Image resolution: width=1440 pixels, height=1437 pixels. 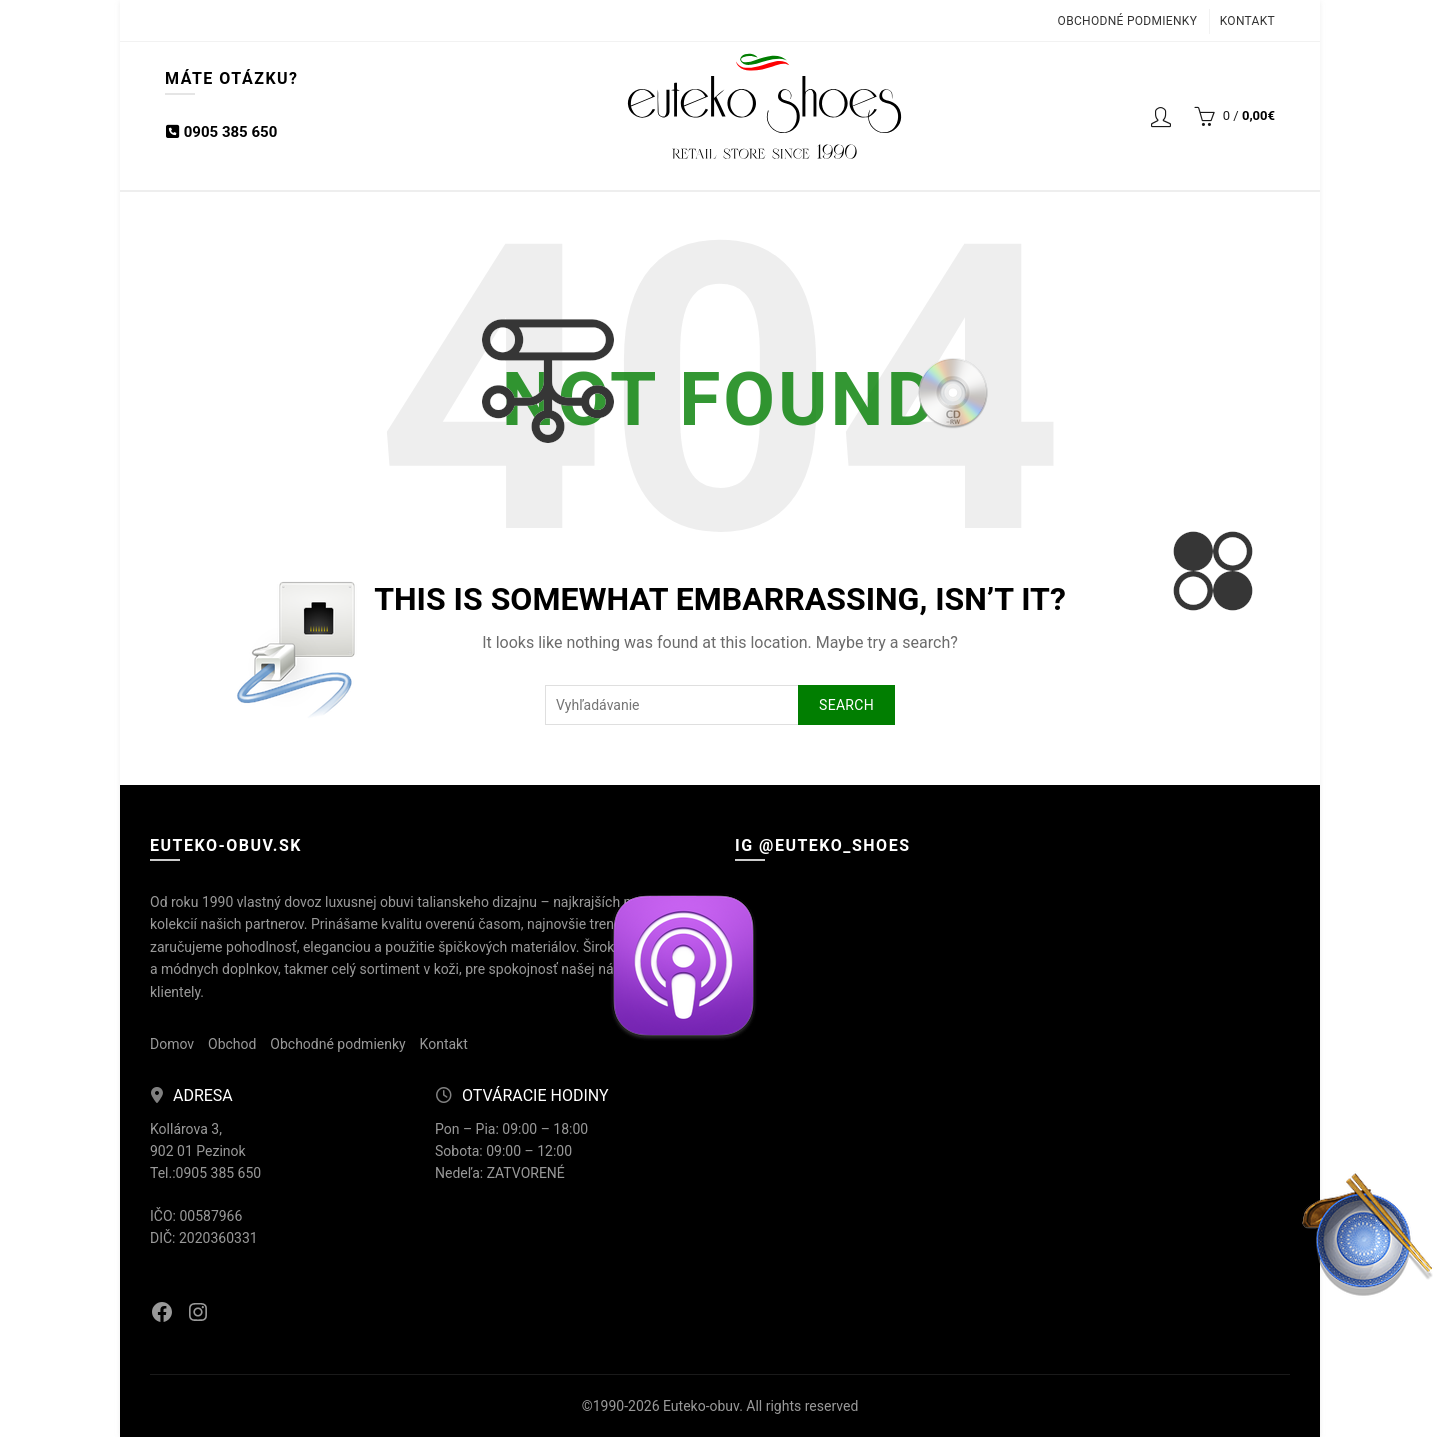 What do you see at coordinates (1213, 571) in the screenshot?
I see `launch the reversi board game app` at bounding box center [1213, 571].